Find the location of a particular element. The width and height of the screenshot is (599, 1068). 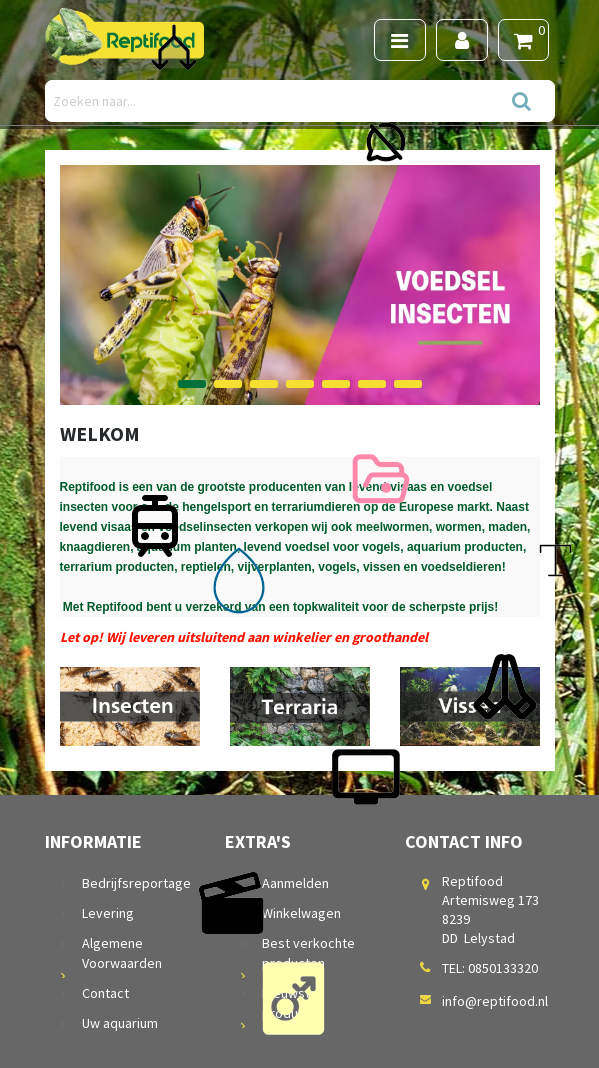

format text or access text styling options is located at coordinates (555, 560).